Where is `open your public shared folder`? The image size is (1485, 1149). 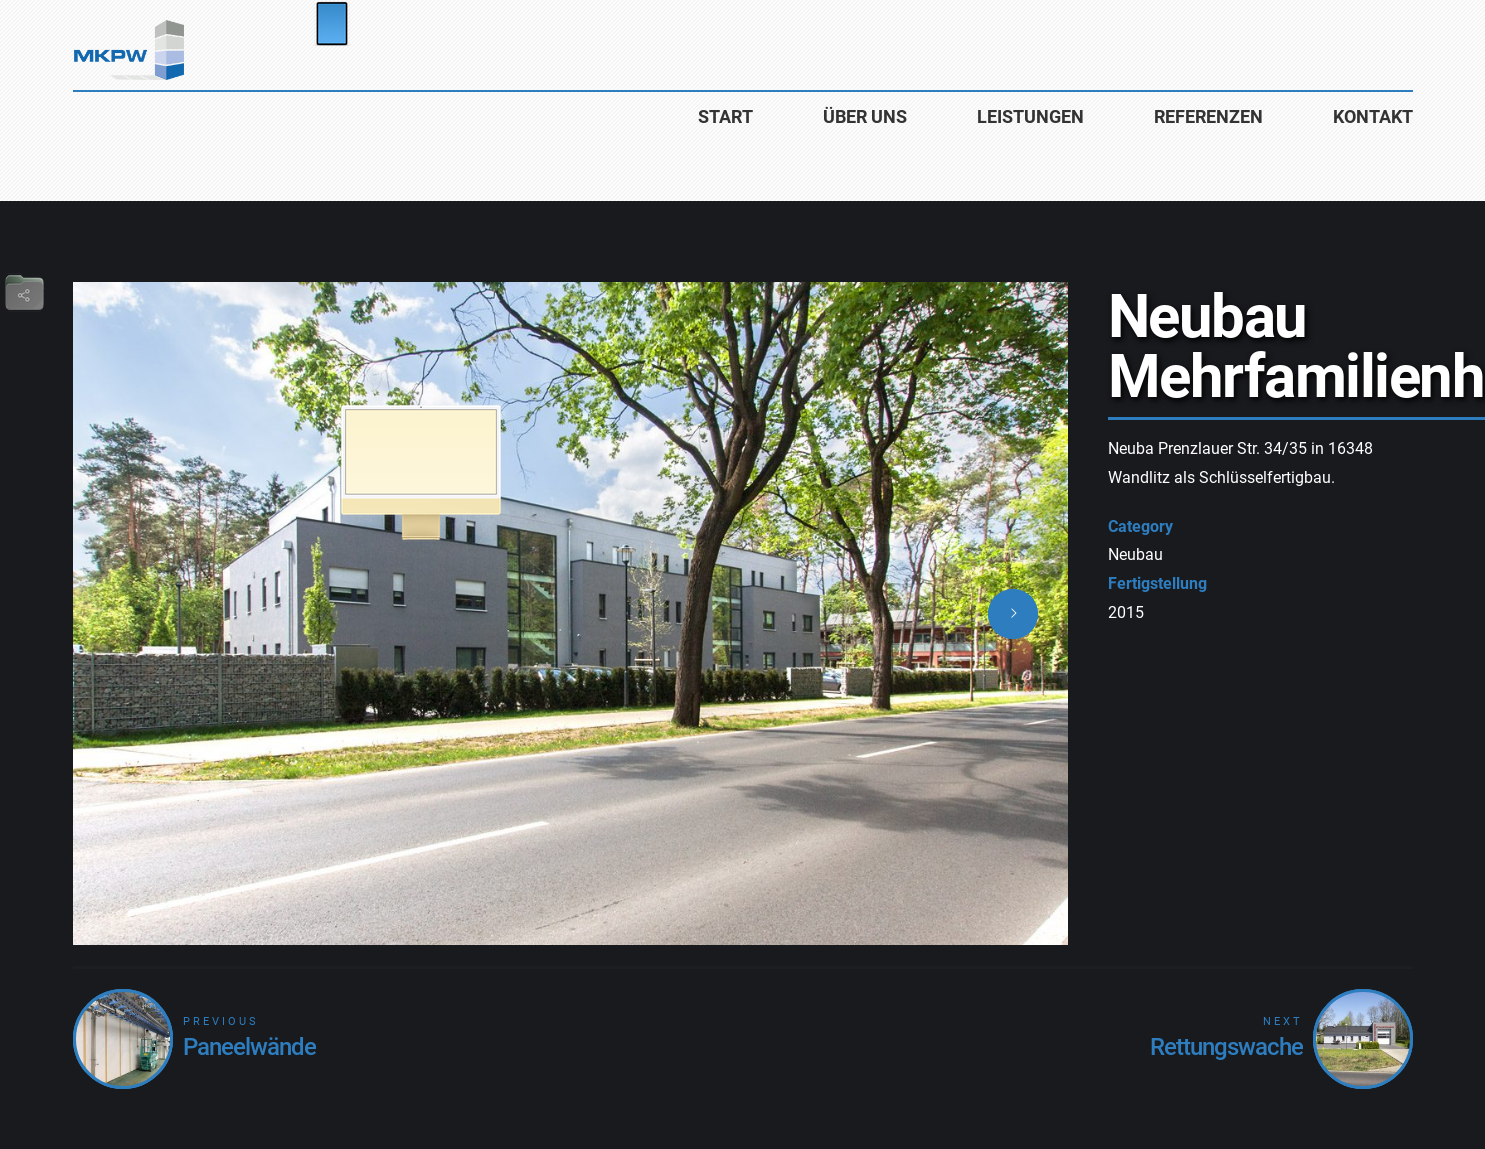
open your public shared folder is located at coordinates (24, 292).